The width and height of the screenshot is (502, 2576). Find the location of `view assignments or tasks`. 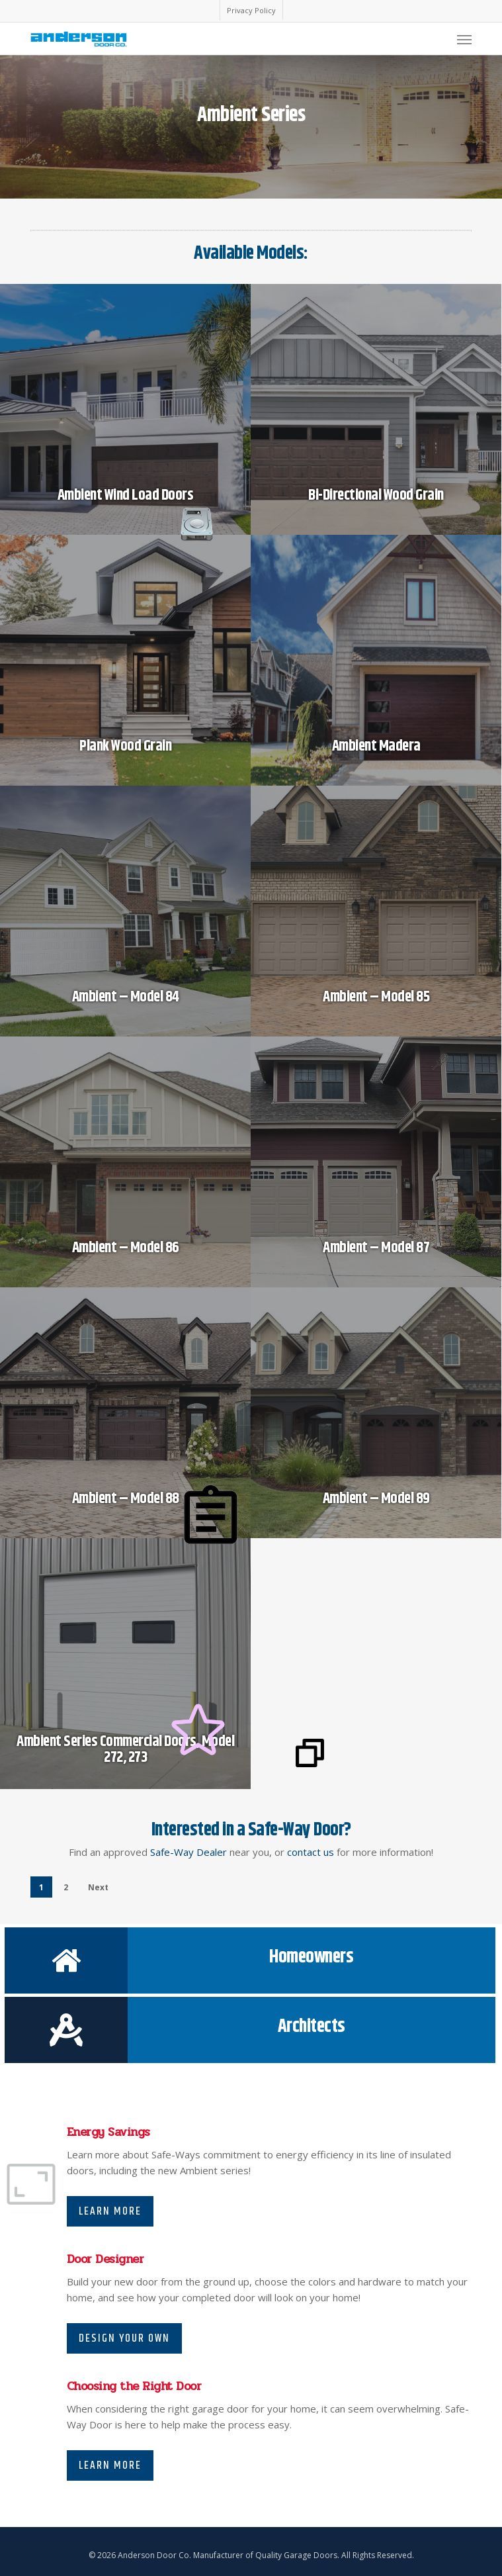

view assignments or tasks is located at coordinates (210, 1517).